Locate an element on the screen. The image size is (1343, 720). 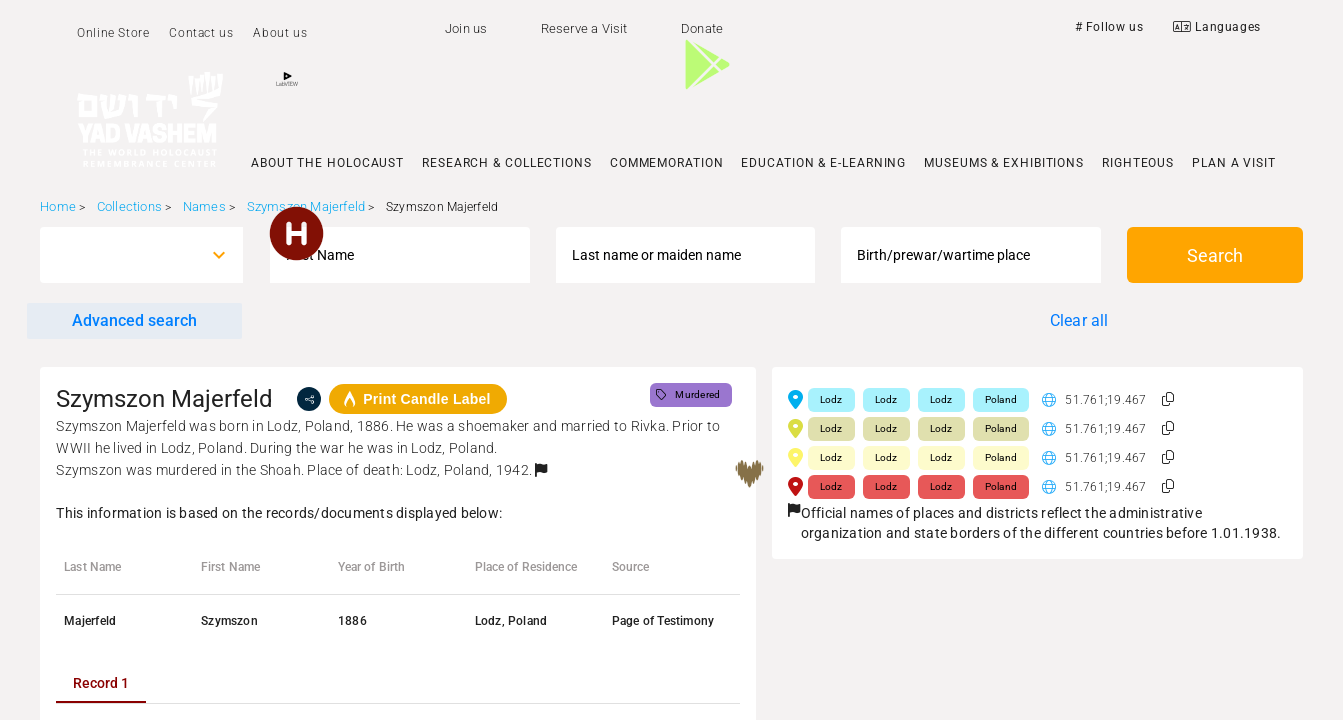
open deezer music streaming app is located at coordinates (749, 473).